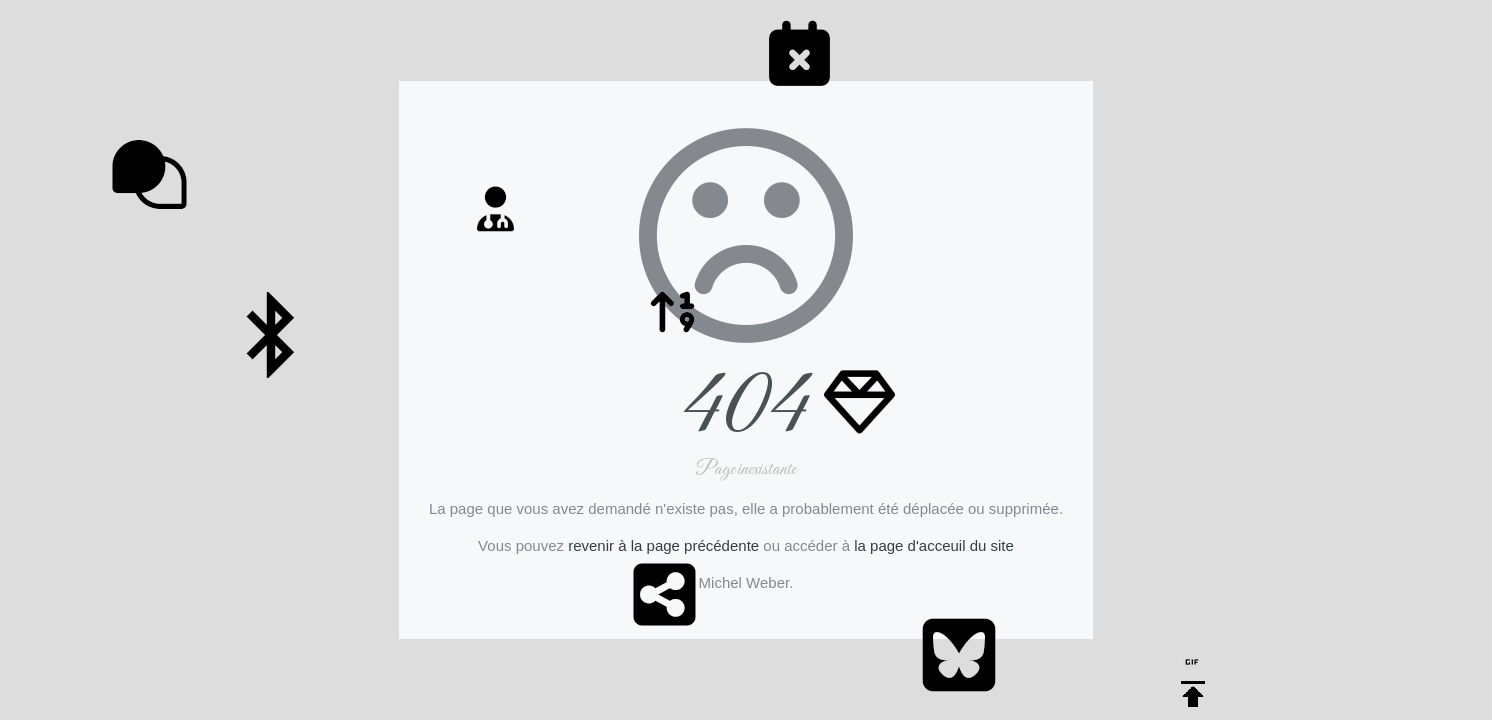 Image resolution: width=1492 pixels, height=720 pixels. I want to click on insert a GIF into a message or post, so click(1192, 662).